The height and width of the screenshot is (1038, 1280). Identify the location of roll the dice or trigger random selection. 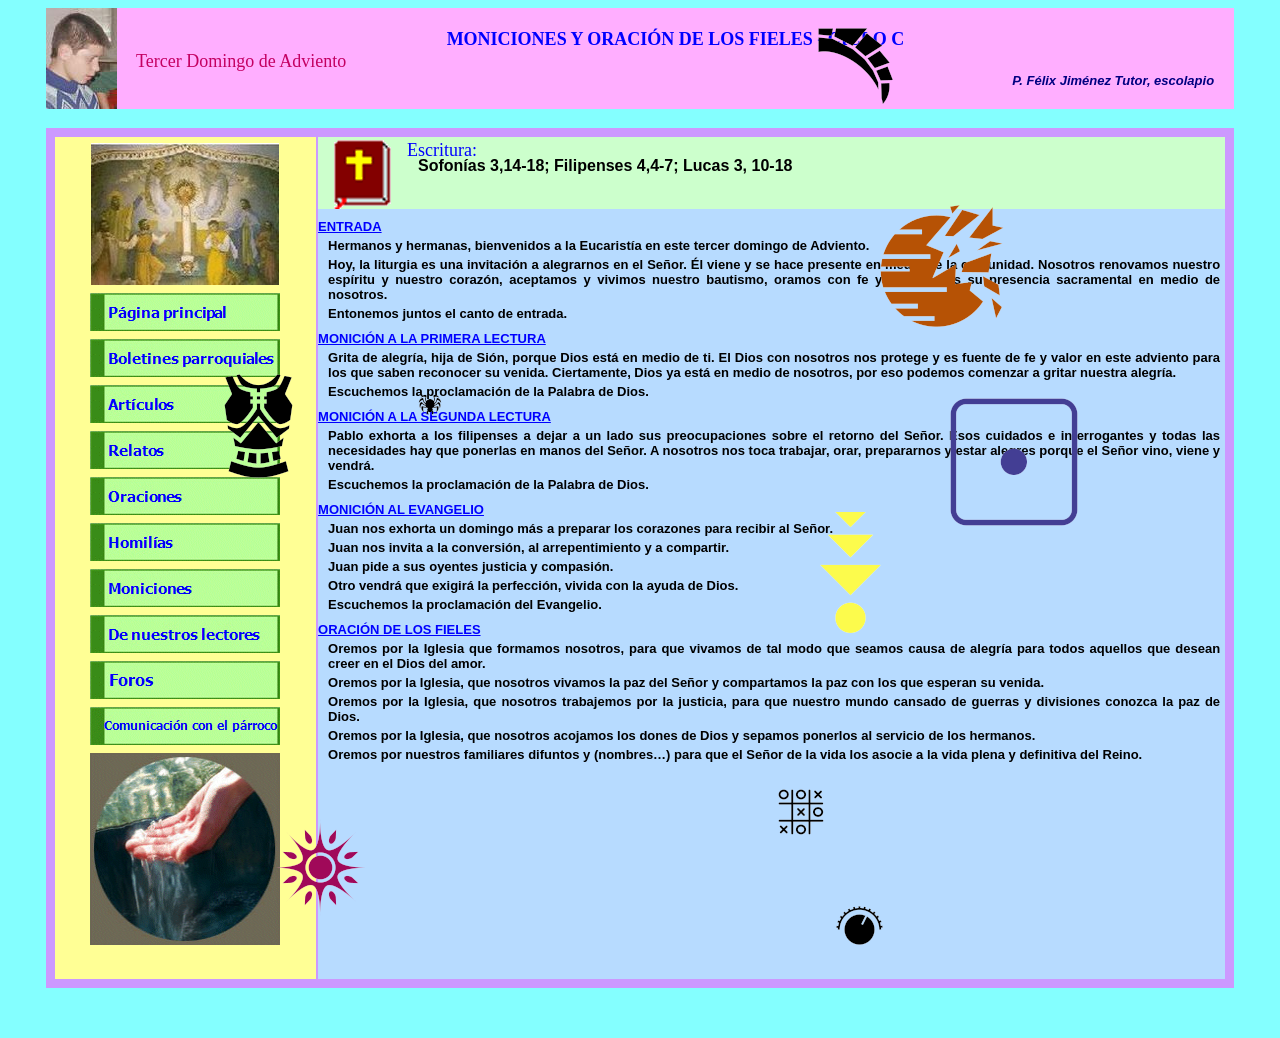
(1014, 462).